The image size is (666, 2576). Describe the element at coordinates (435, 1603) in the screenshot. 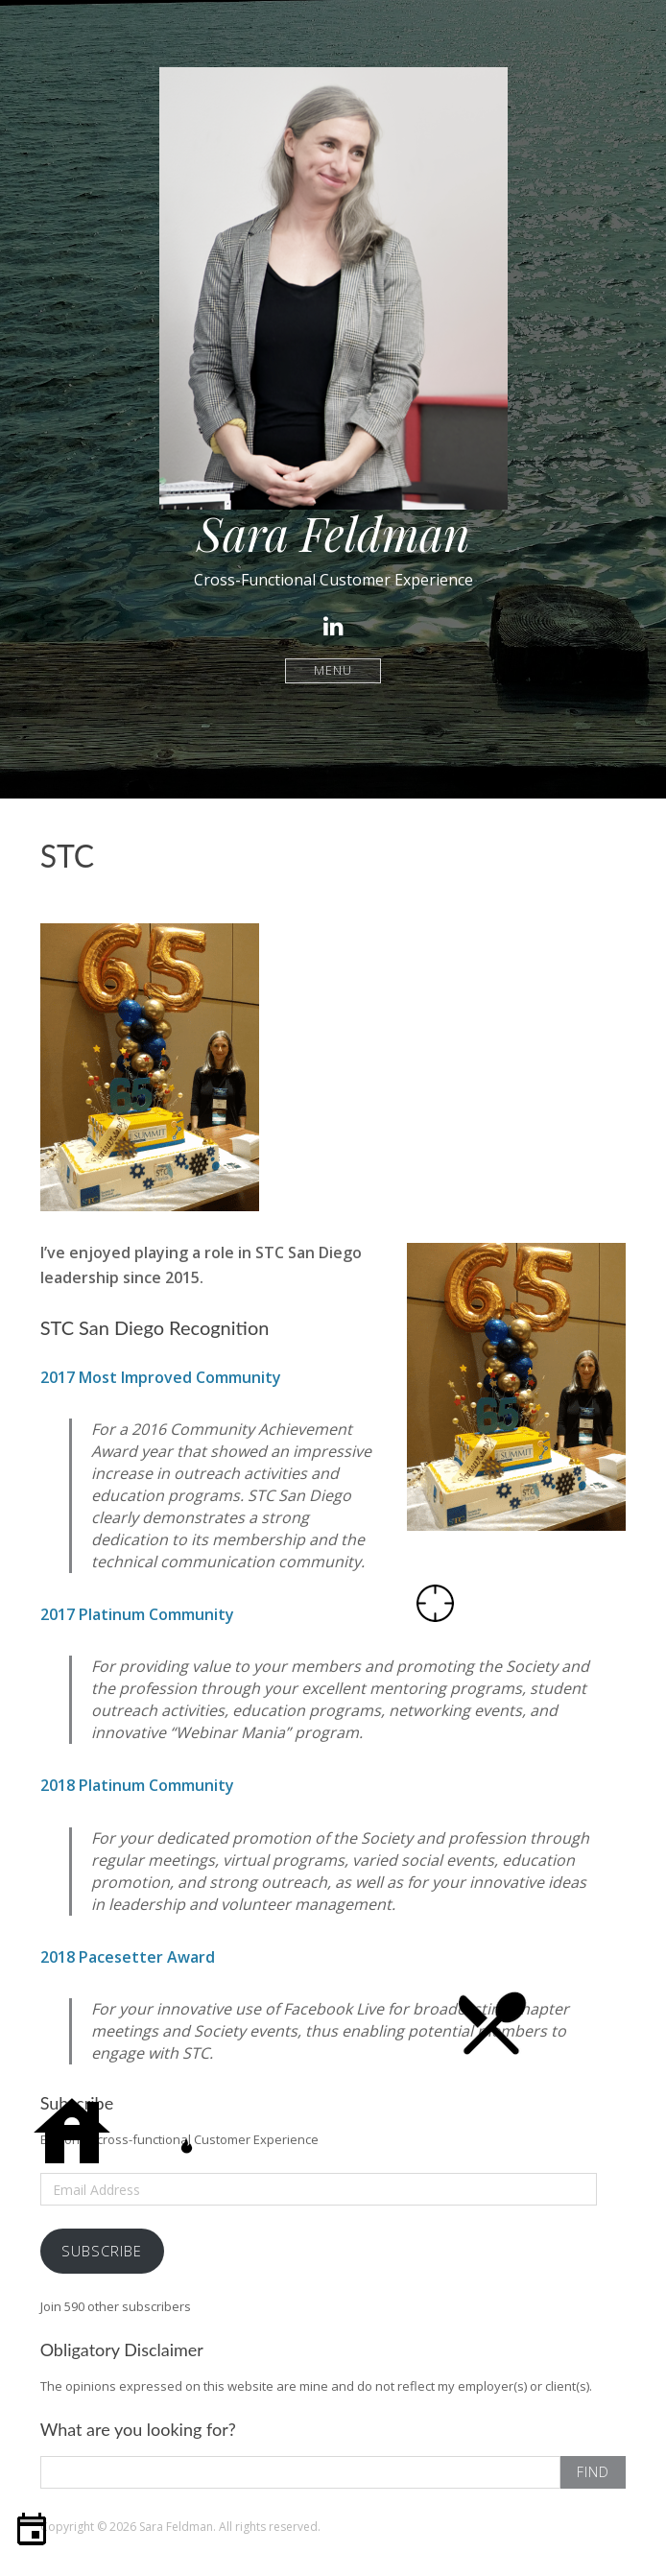

I see `center map on current location` at that location.